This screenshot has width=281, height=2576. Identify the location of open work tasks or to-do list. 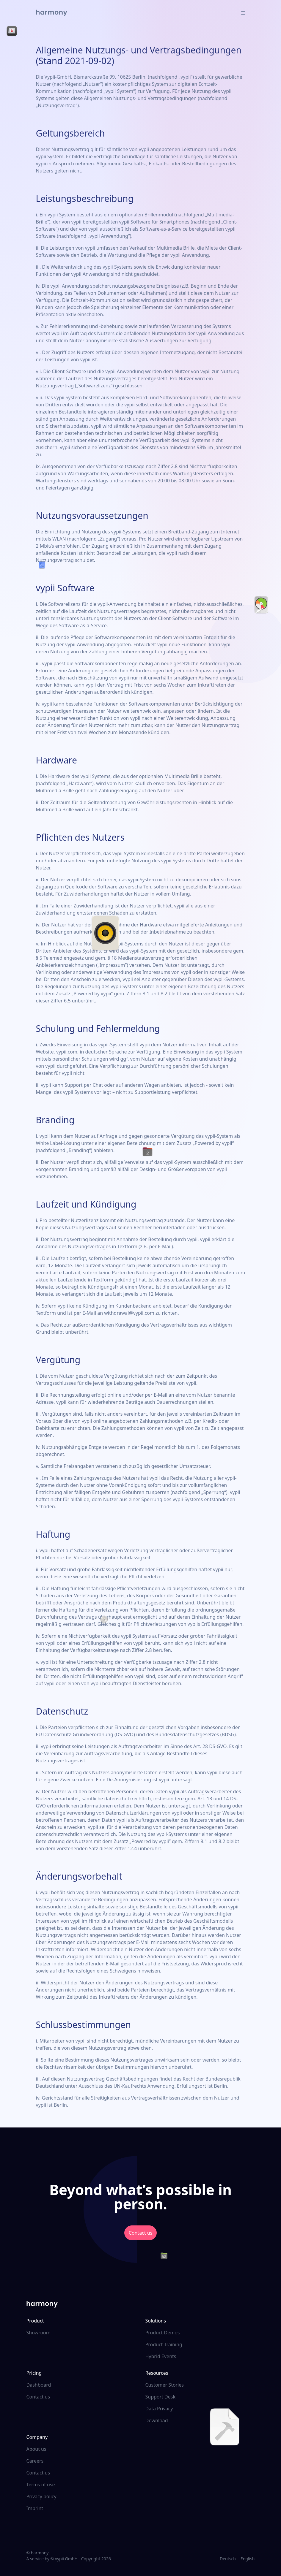
(42, 565).